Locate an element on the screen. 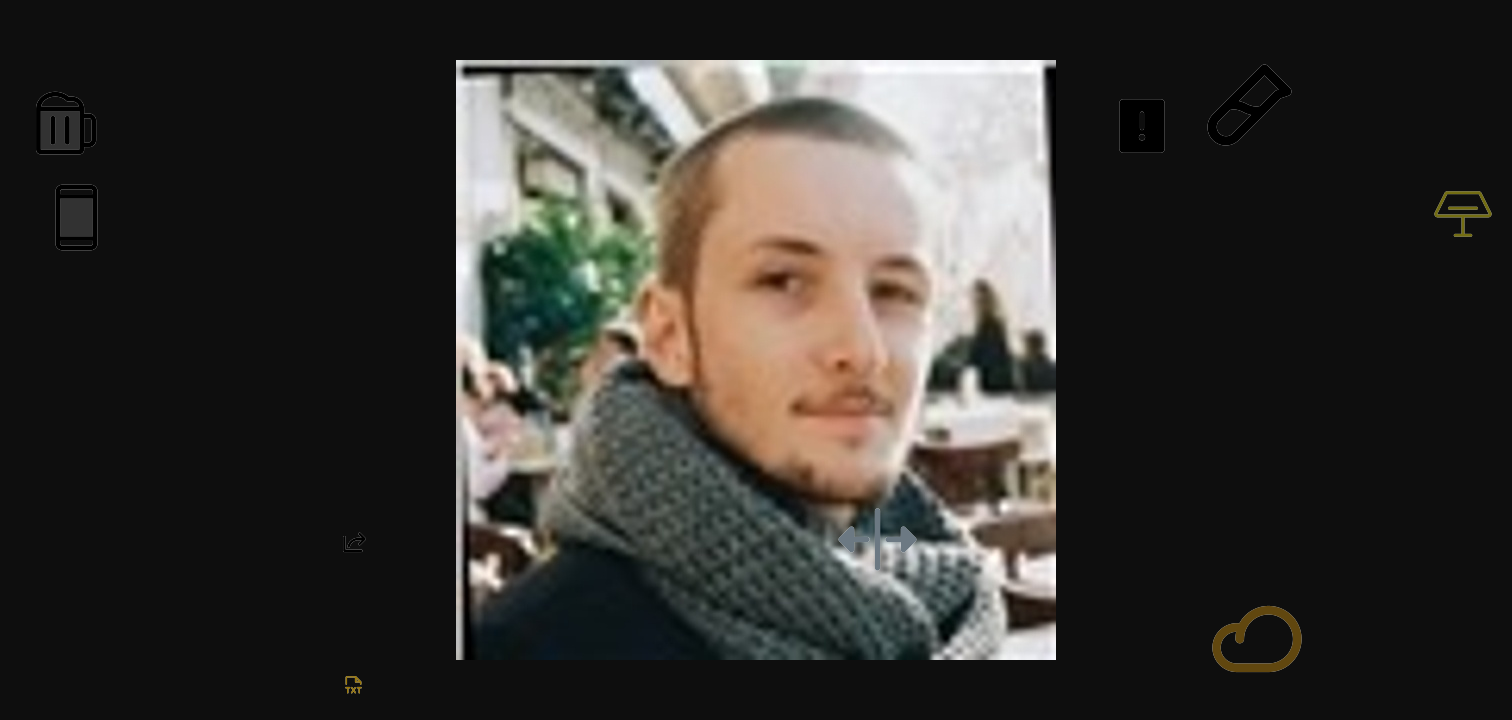  switch to mobile view is located at coordinates (76, 217).